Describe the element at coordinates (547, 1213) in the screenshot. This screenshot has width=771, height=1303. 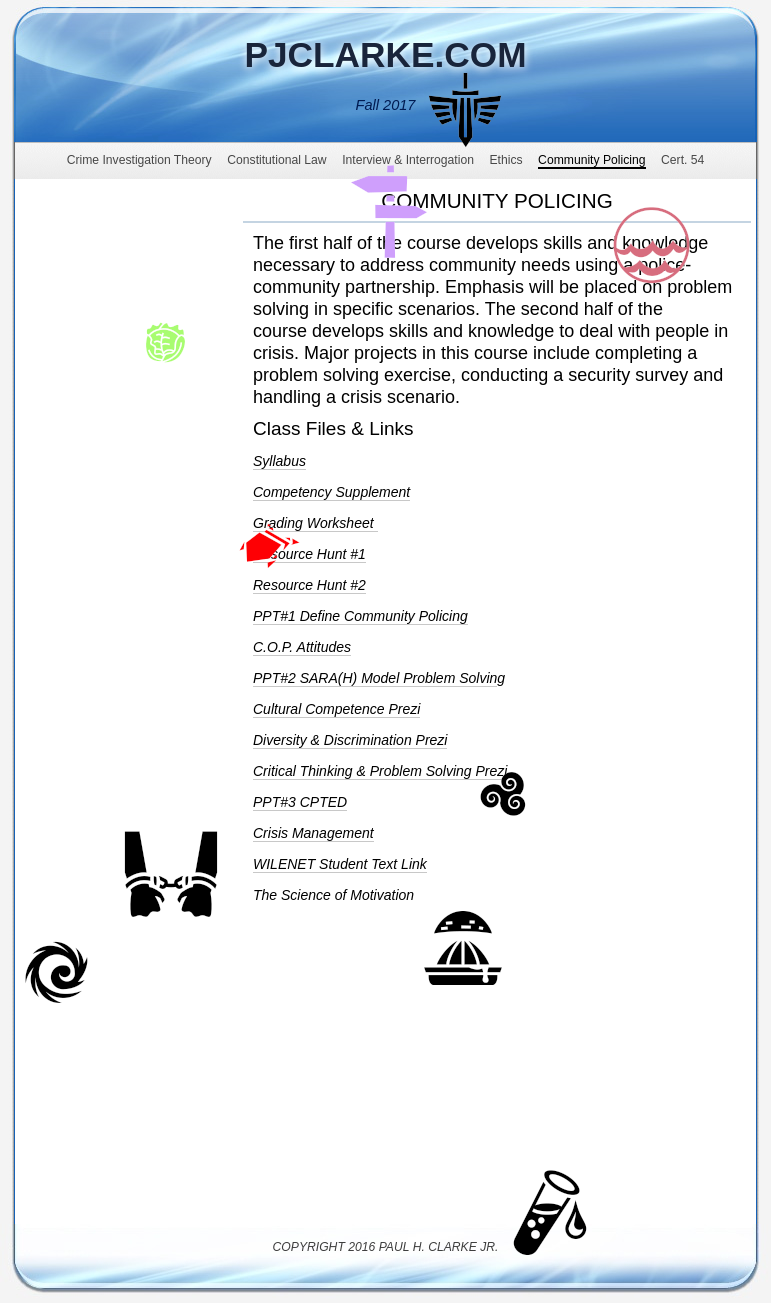
I see `indicates a chemistry or alchemy feature` at that location.